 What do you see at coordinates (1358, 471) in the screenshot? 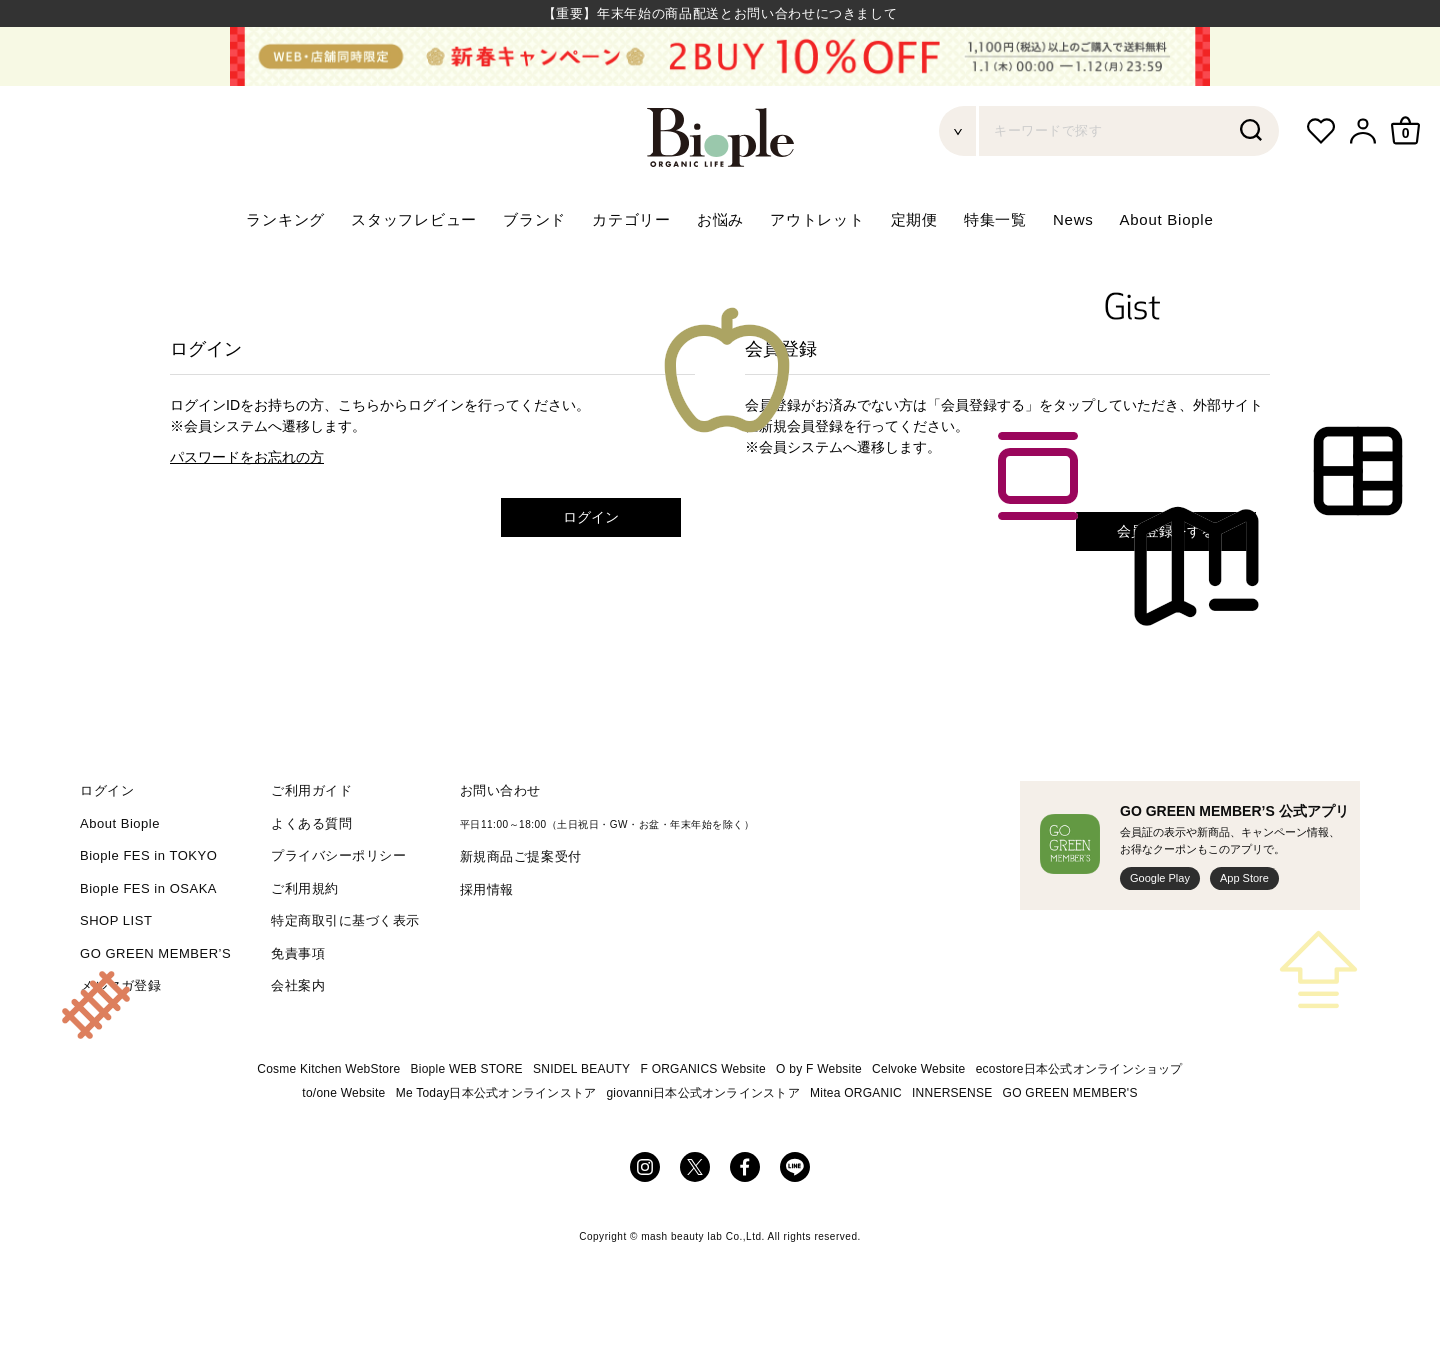
I see `switch to split board layout view` at bounding box center [1358, 471].